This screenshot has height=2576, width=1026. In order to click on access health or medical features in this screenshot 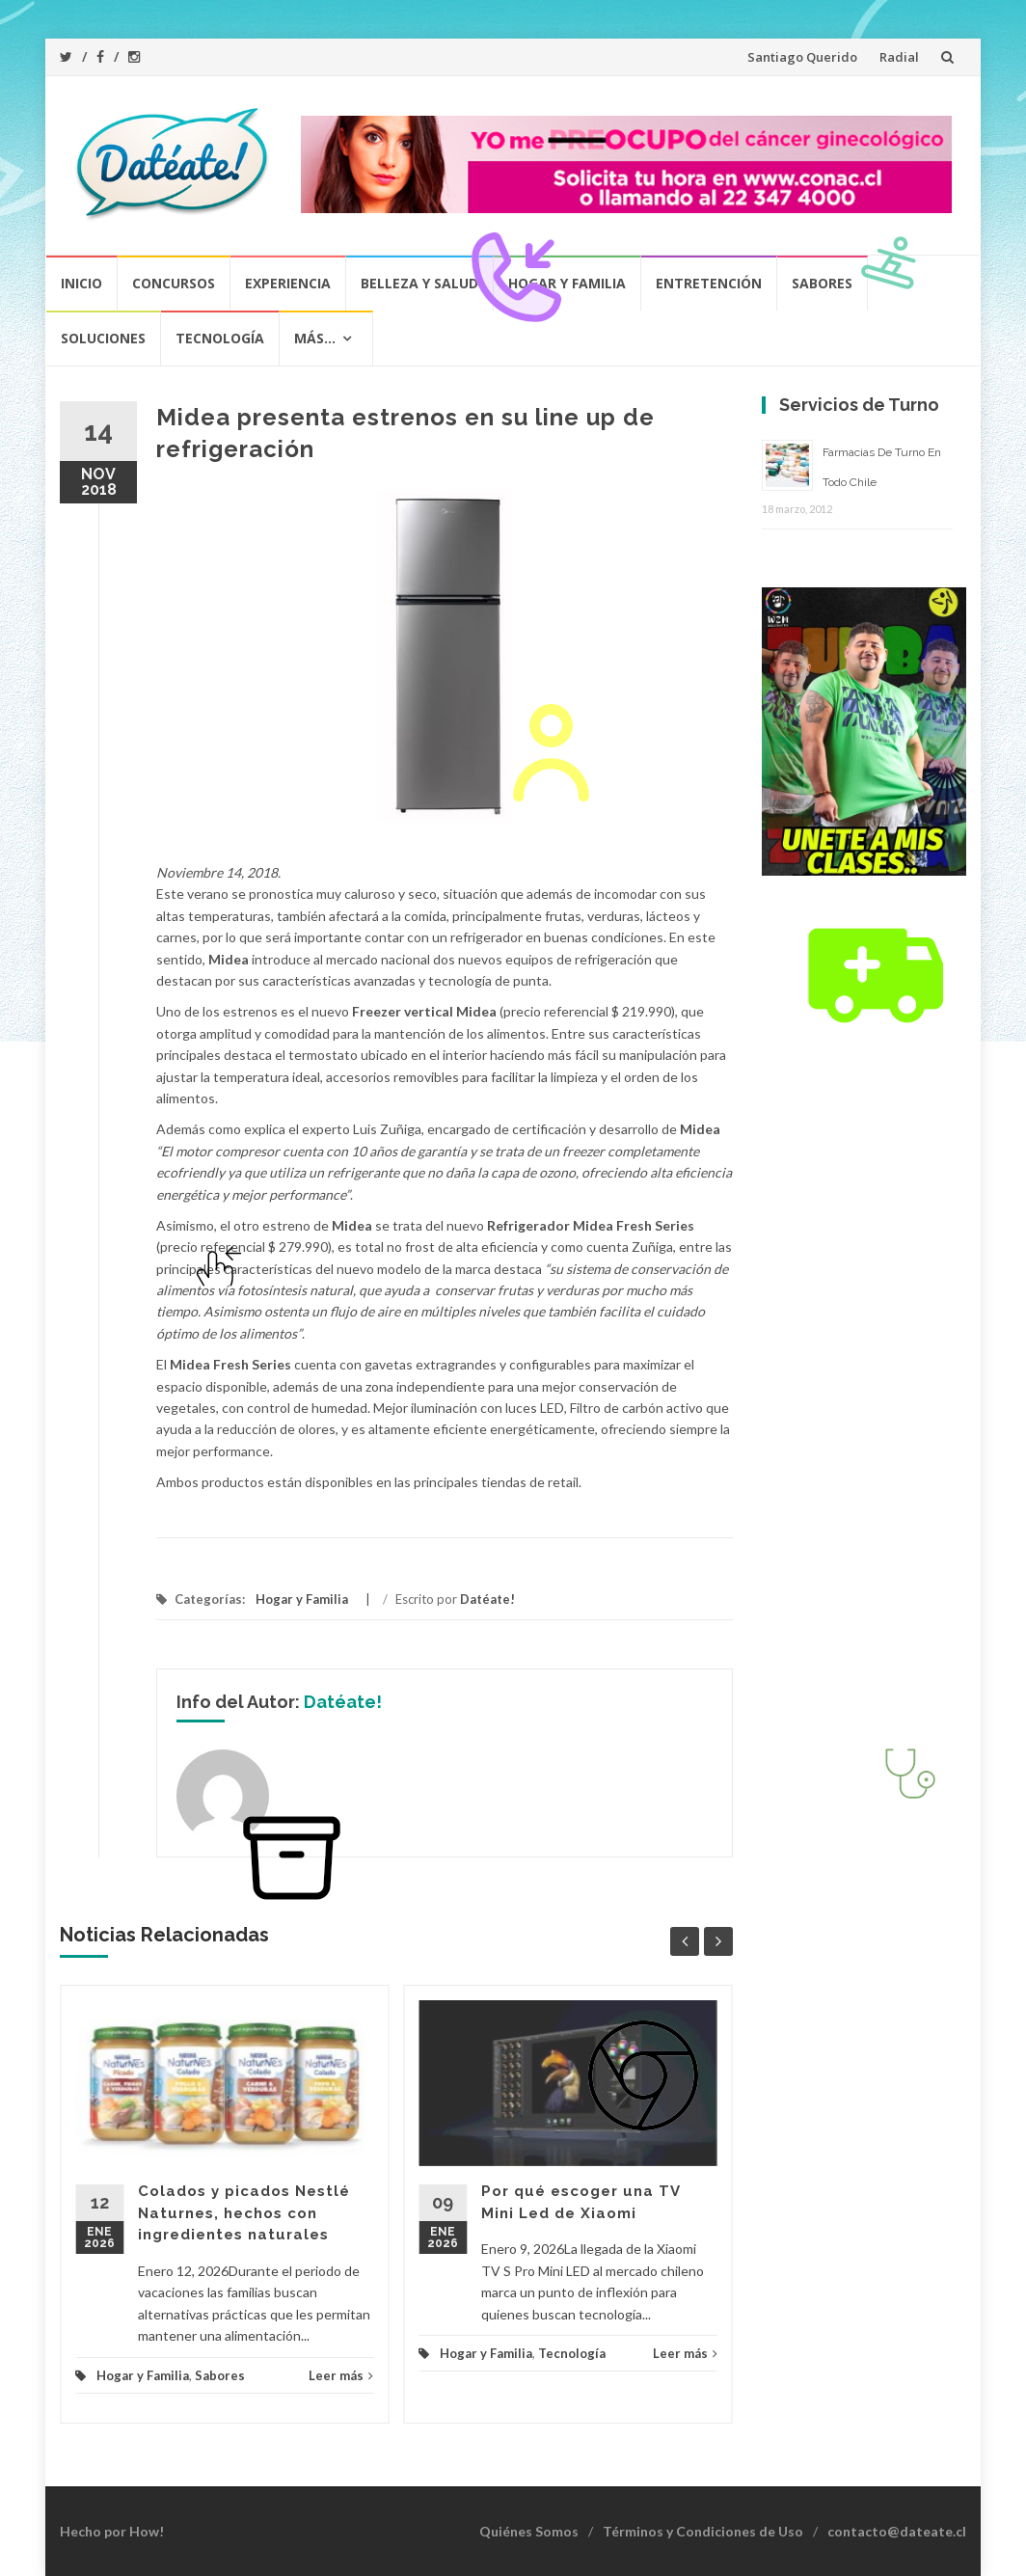, I will do `click(906, 1772)`.